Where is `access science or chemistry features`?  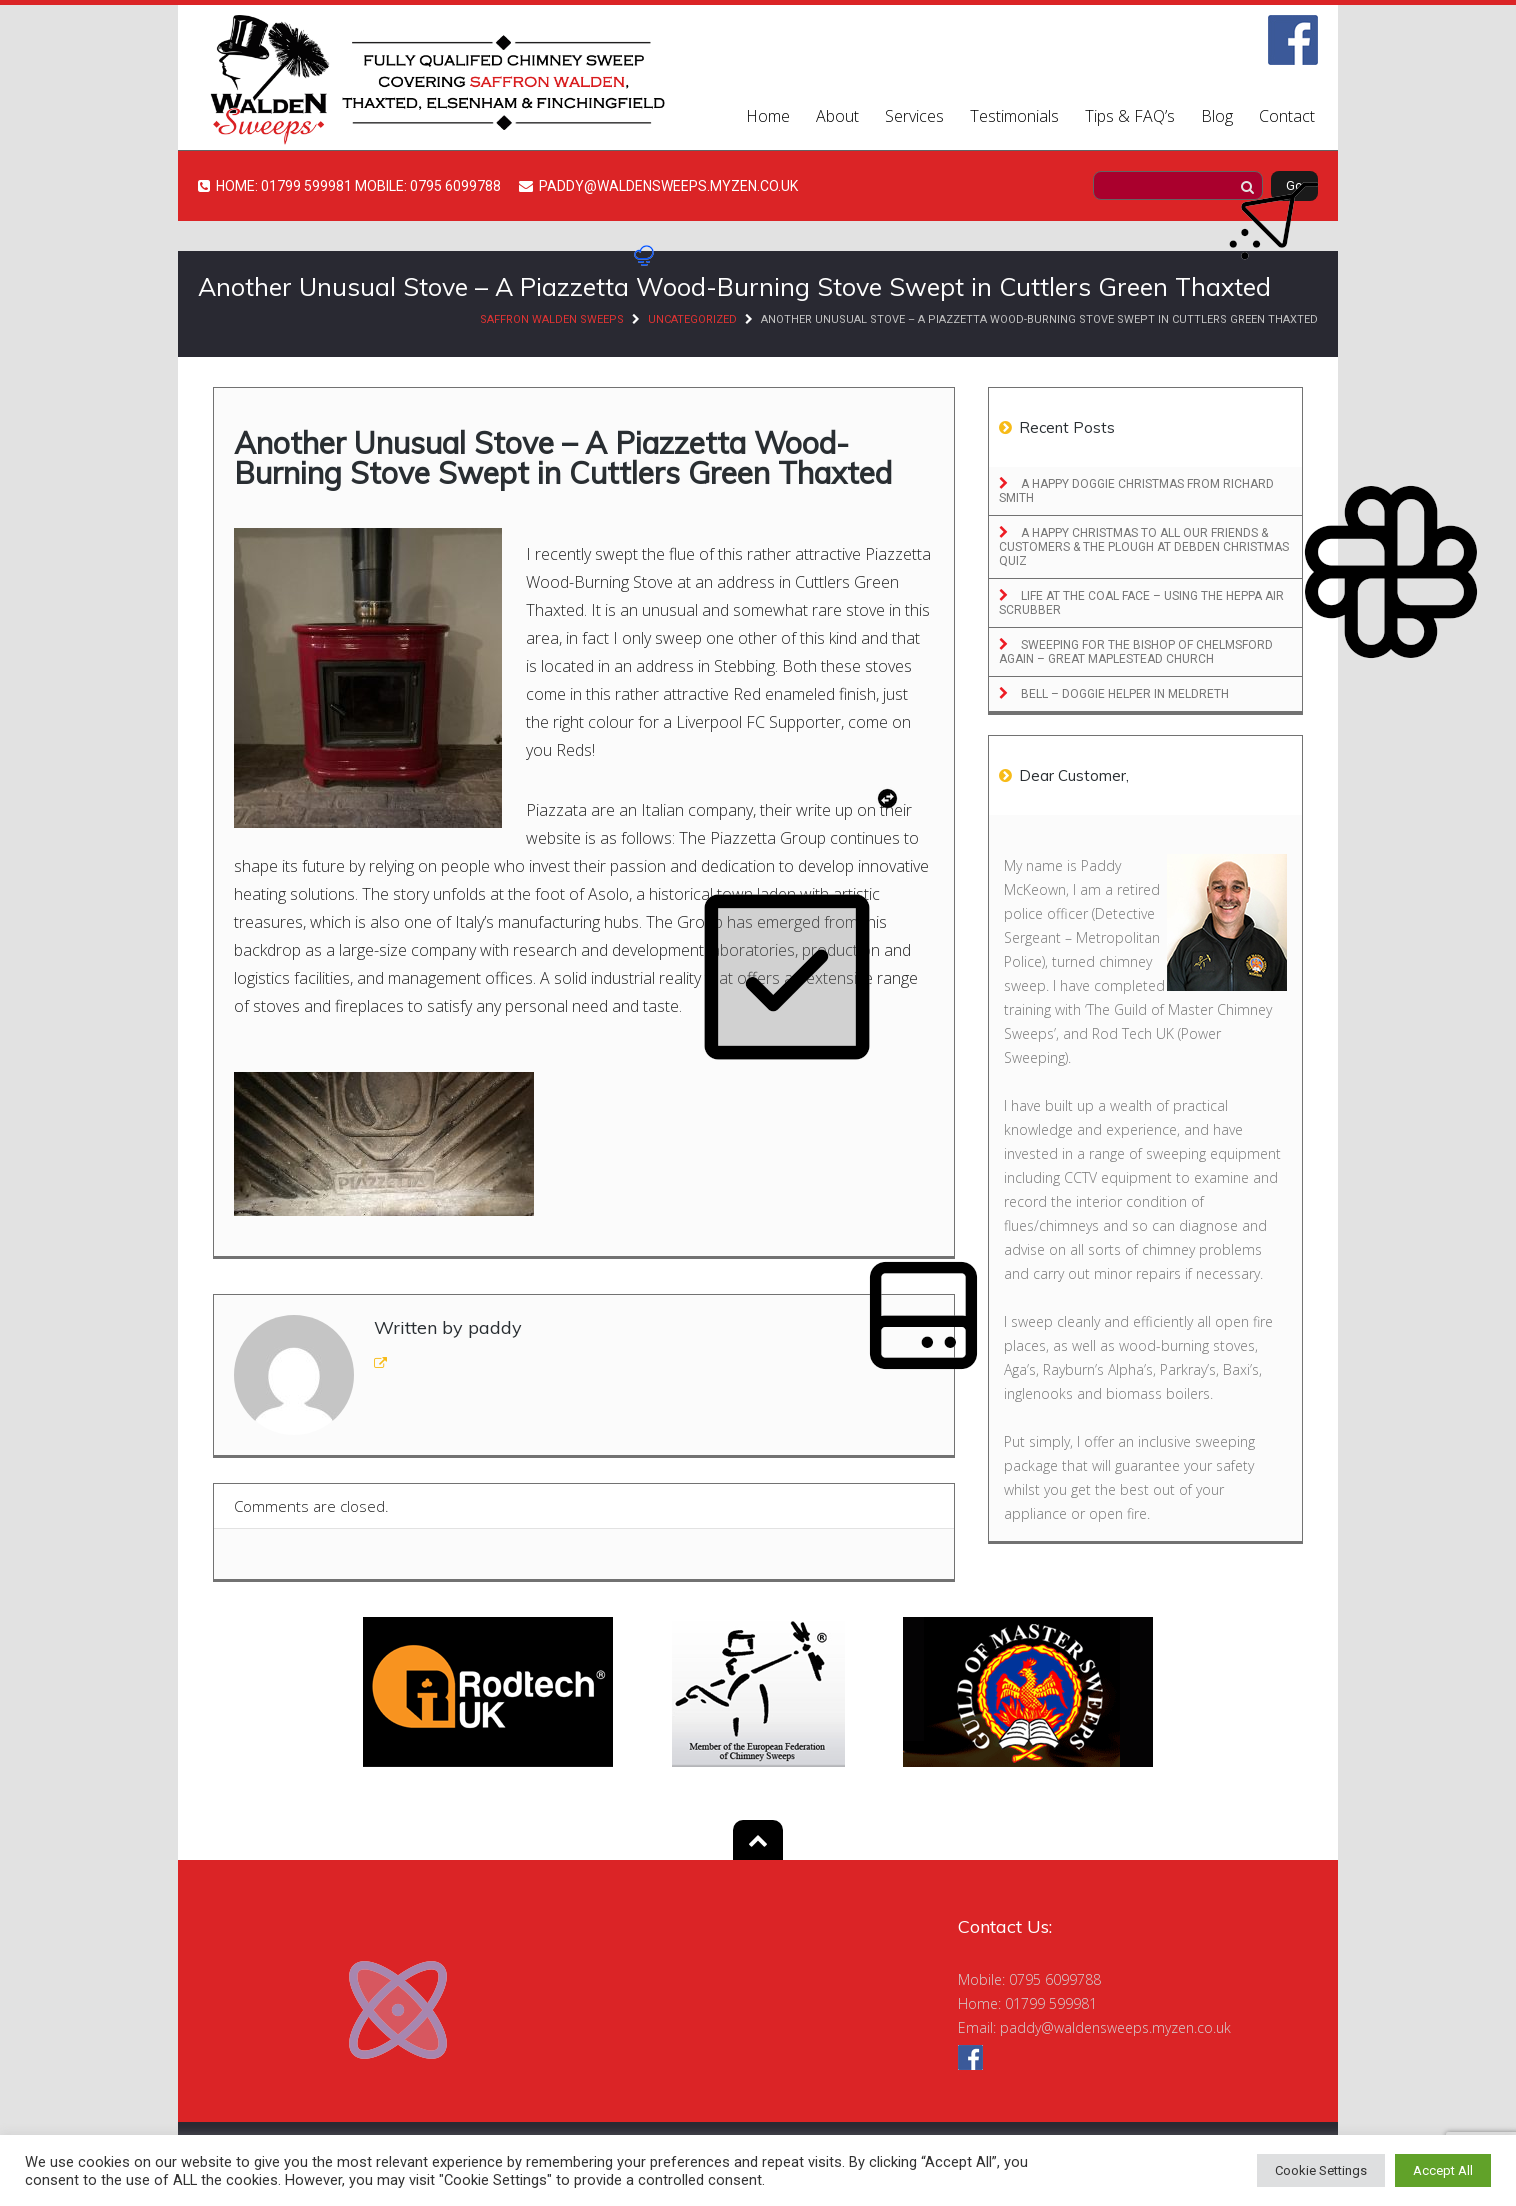 access science or chemistry features is located at coordinates (398, 2010).